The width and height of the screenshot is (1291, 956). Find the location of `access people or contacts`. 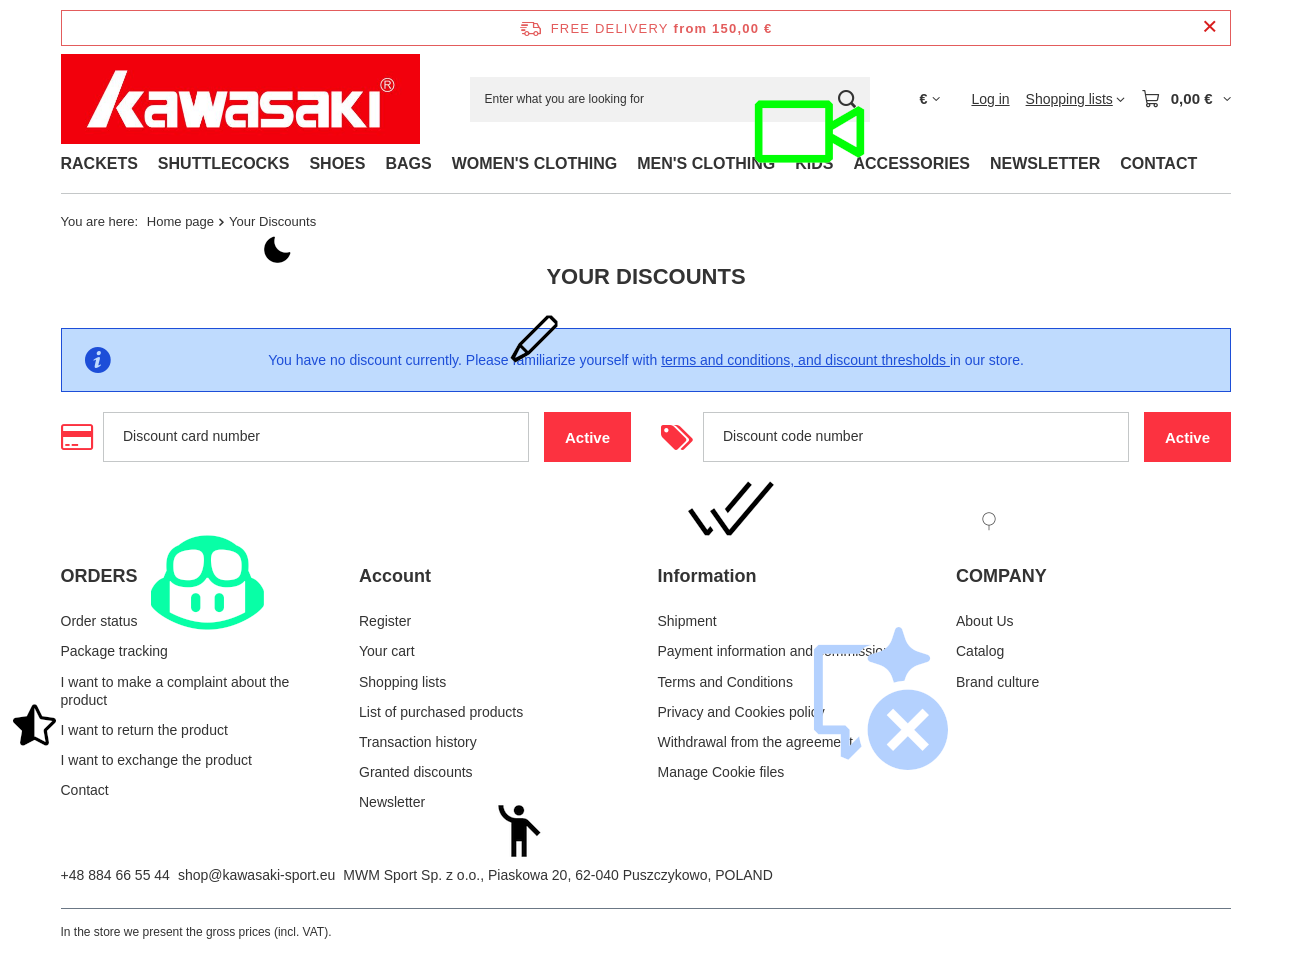

access people or contacts is located at coordinates (519, 831).